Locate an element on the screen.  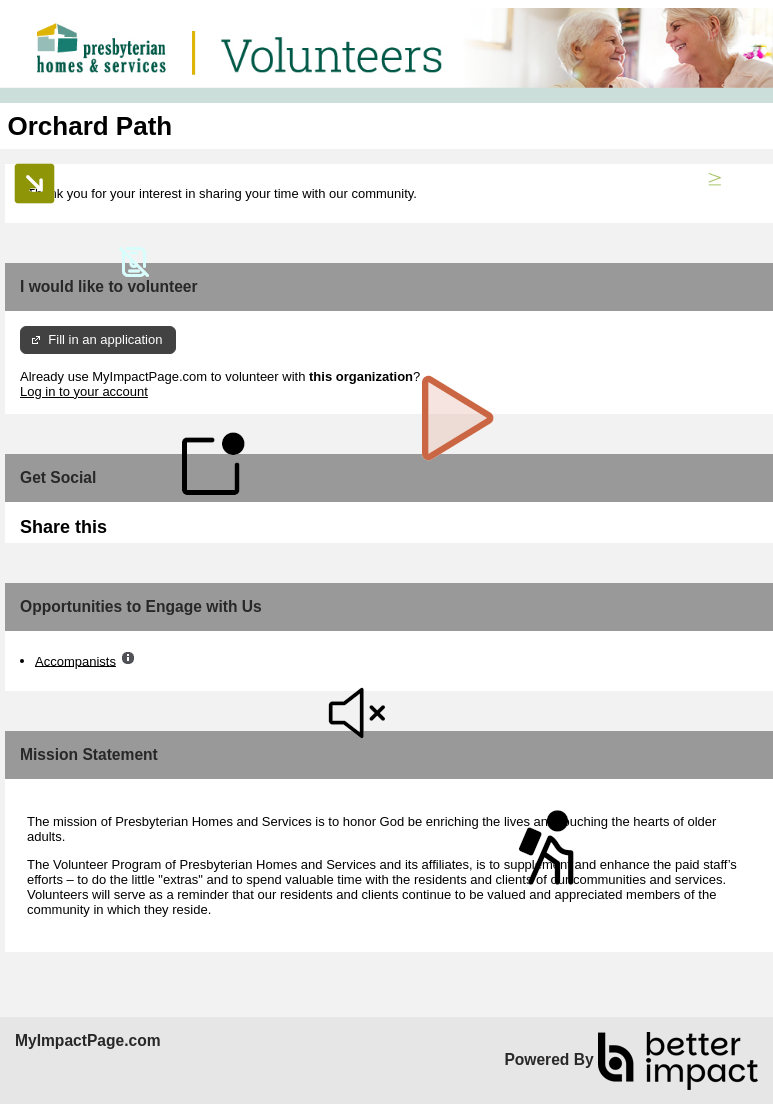
mute audio is located at coordinates (354, 713).